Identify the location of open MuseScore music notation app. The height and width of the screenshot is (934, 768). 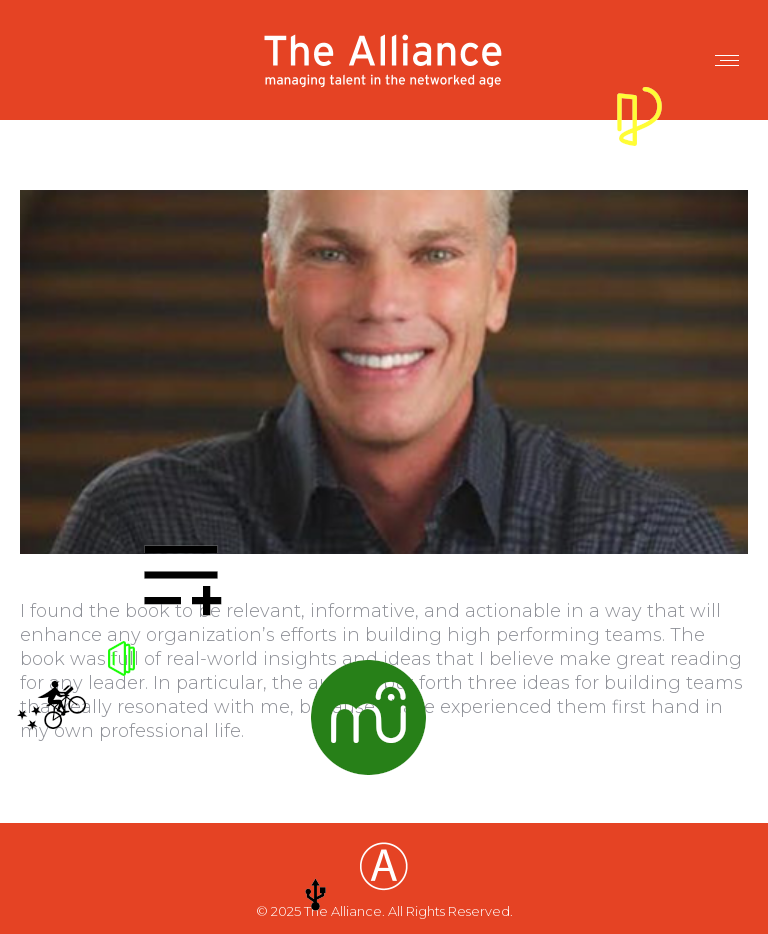
(368, 717).